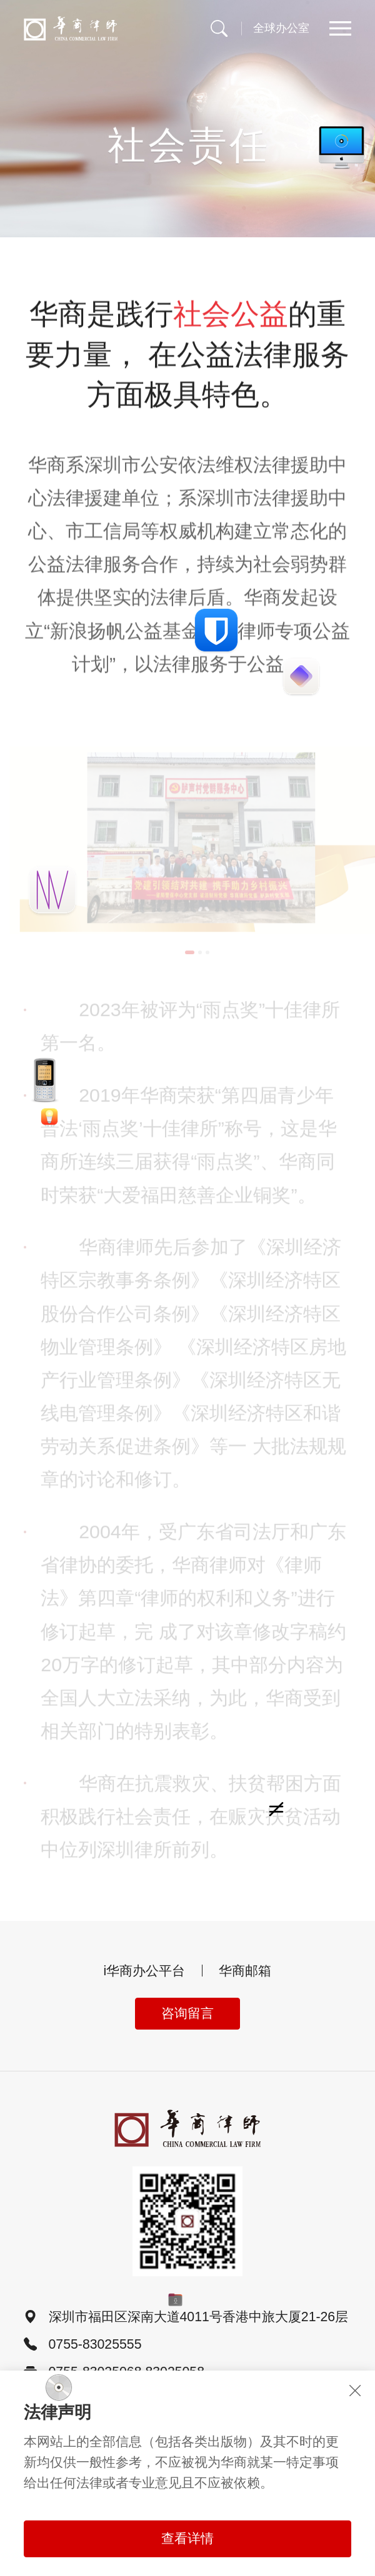 The height and width of the screenshot is (2576, 375). Describe the element at coordinates (59, 2387) in the screenshot. I see `indicates a rewritable DVD disc` at that location.